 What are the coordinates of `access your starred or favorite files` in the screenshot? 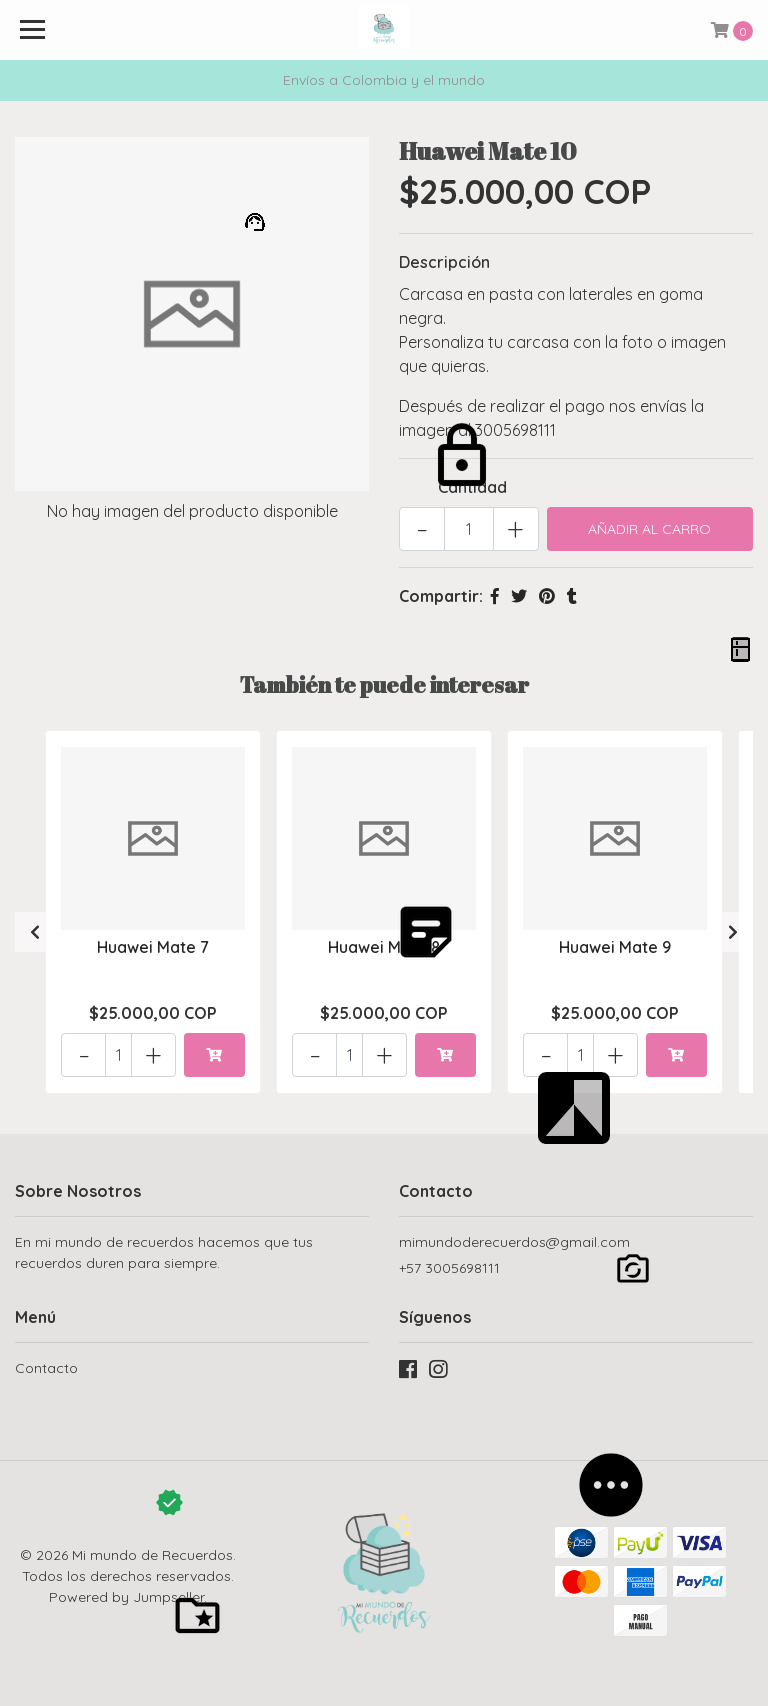 It's located at (197, 1615).